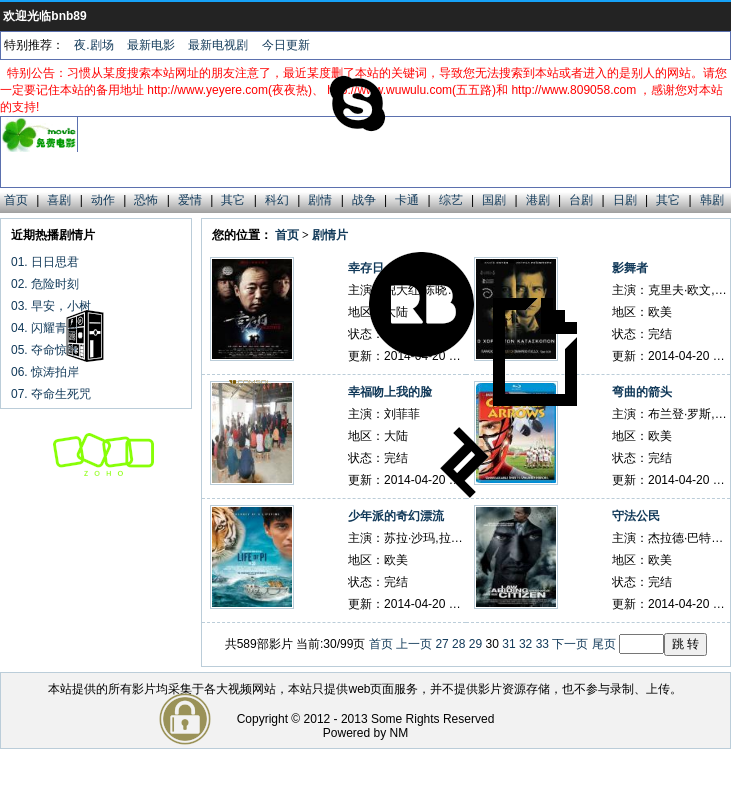 The width and height of the screenshot is (731, 805). Describe the element at coordinates (85, 336) in the screenshot. I see `visit PCGamingWiki website` at that location.